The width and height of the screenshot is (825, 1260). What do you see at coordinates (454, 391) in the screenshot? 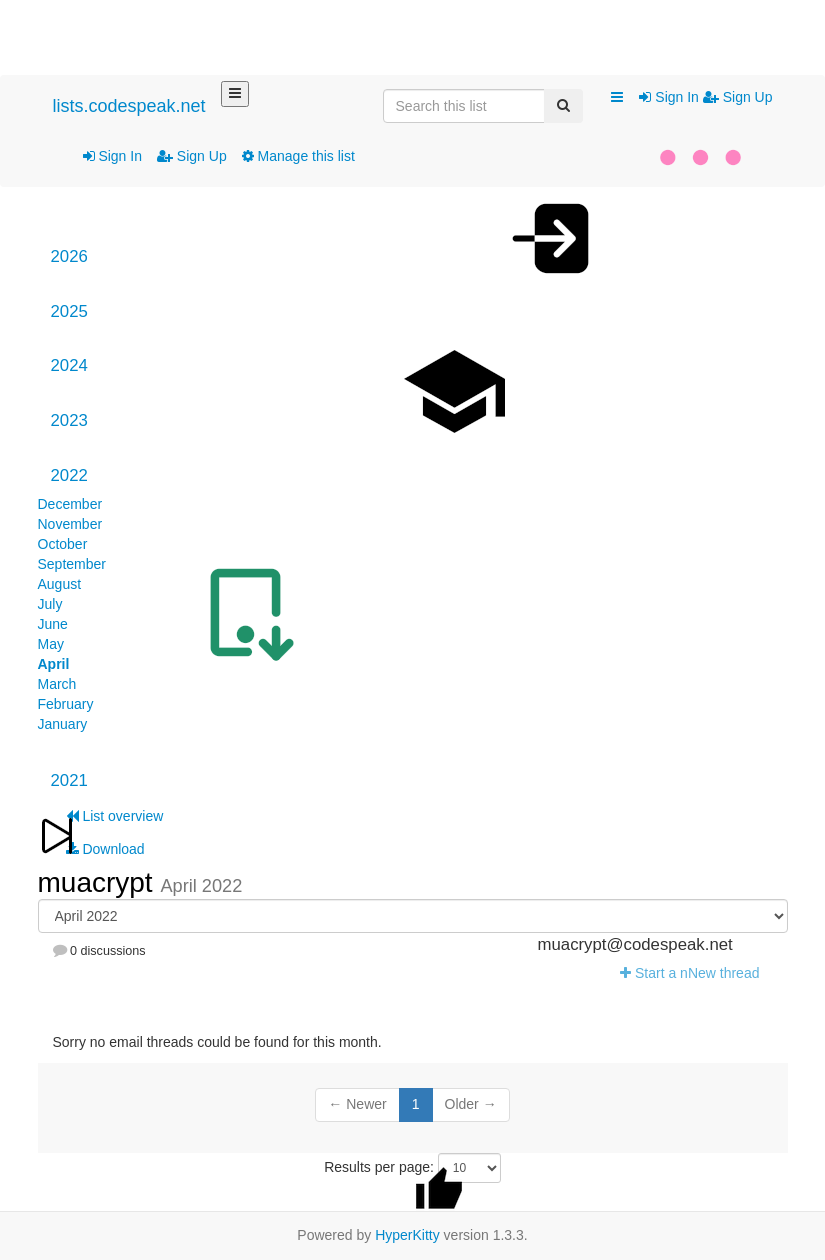
I see `access education or school-related features` at bounding box center [454, 391].